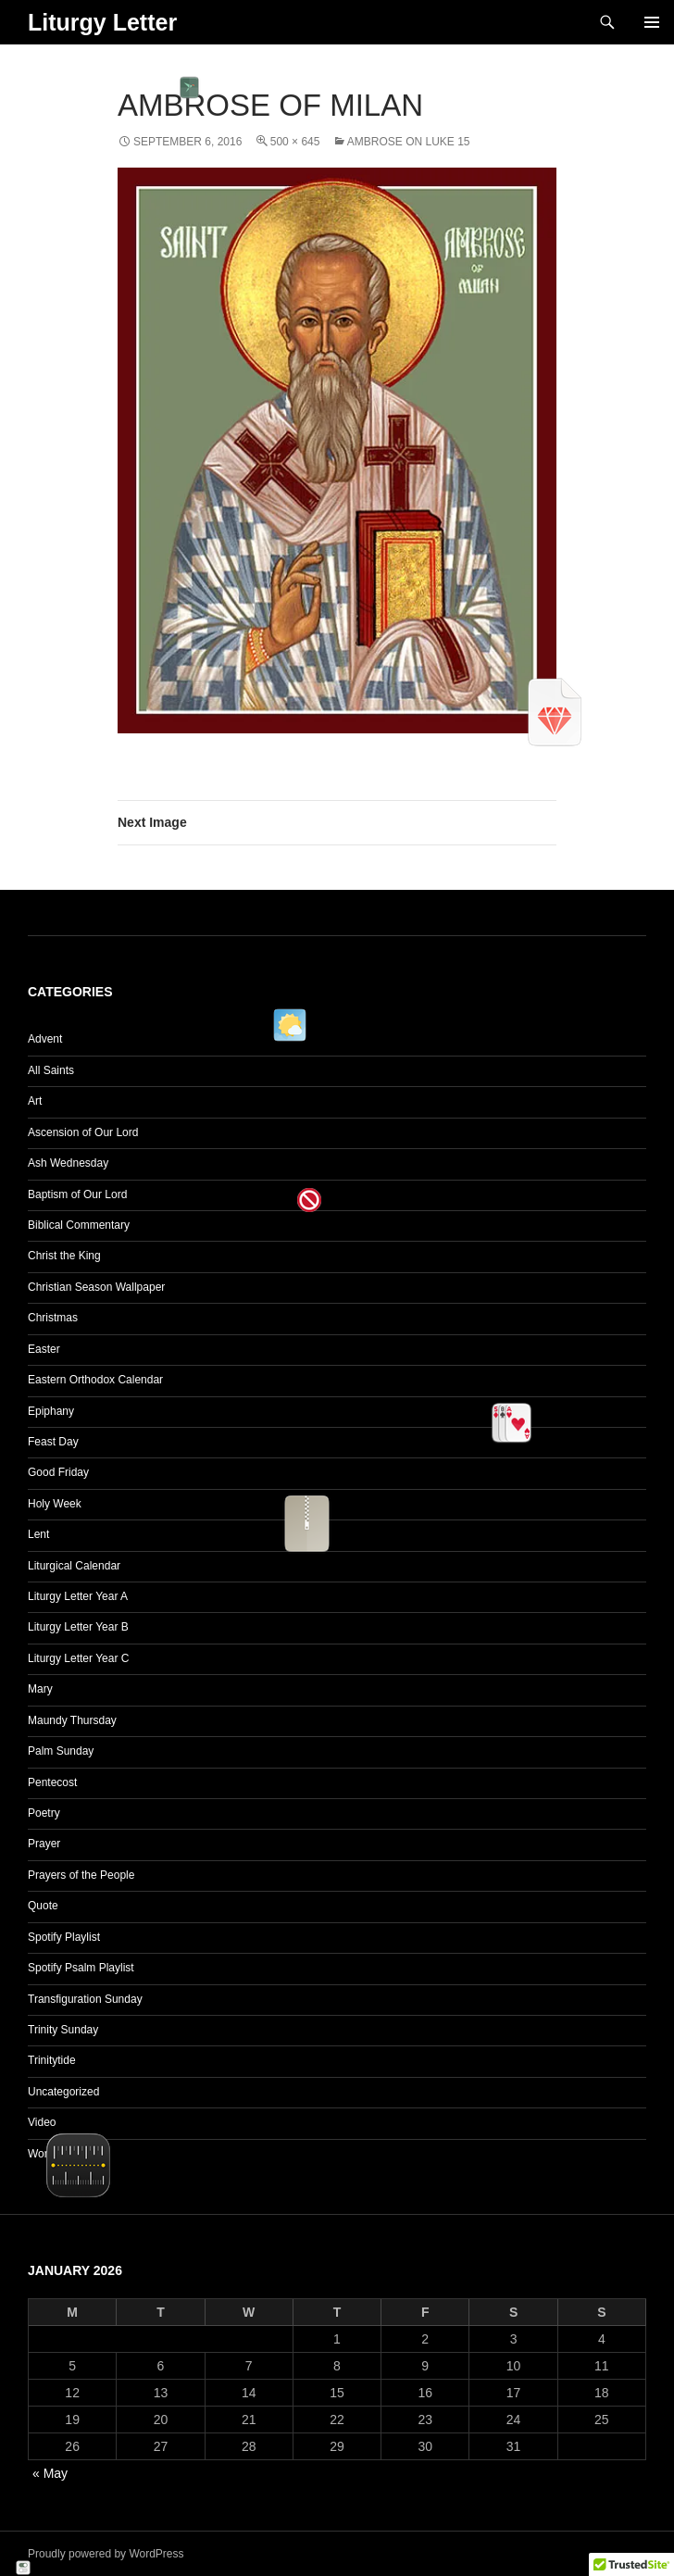 Image resolution: width=674 pixels, height=2576 pixels. What do you see at coordinates (23, 2568) in the screenshot?
I see `open desktop preferences or settings` at bounding box center [23, 2568].